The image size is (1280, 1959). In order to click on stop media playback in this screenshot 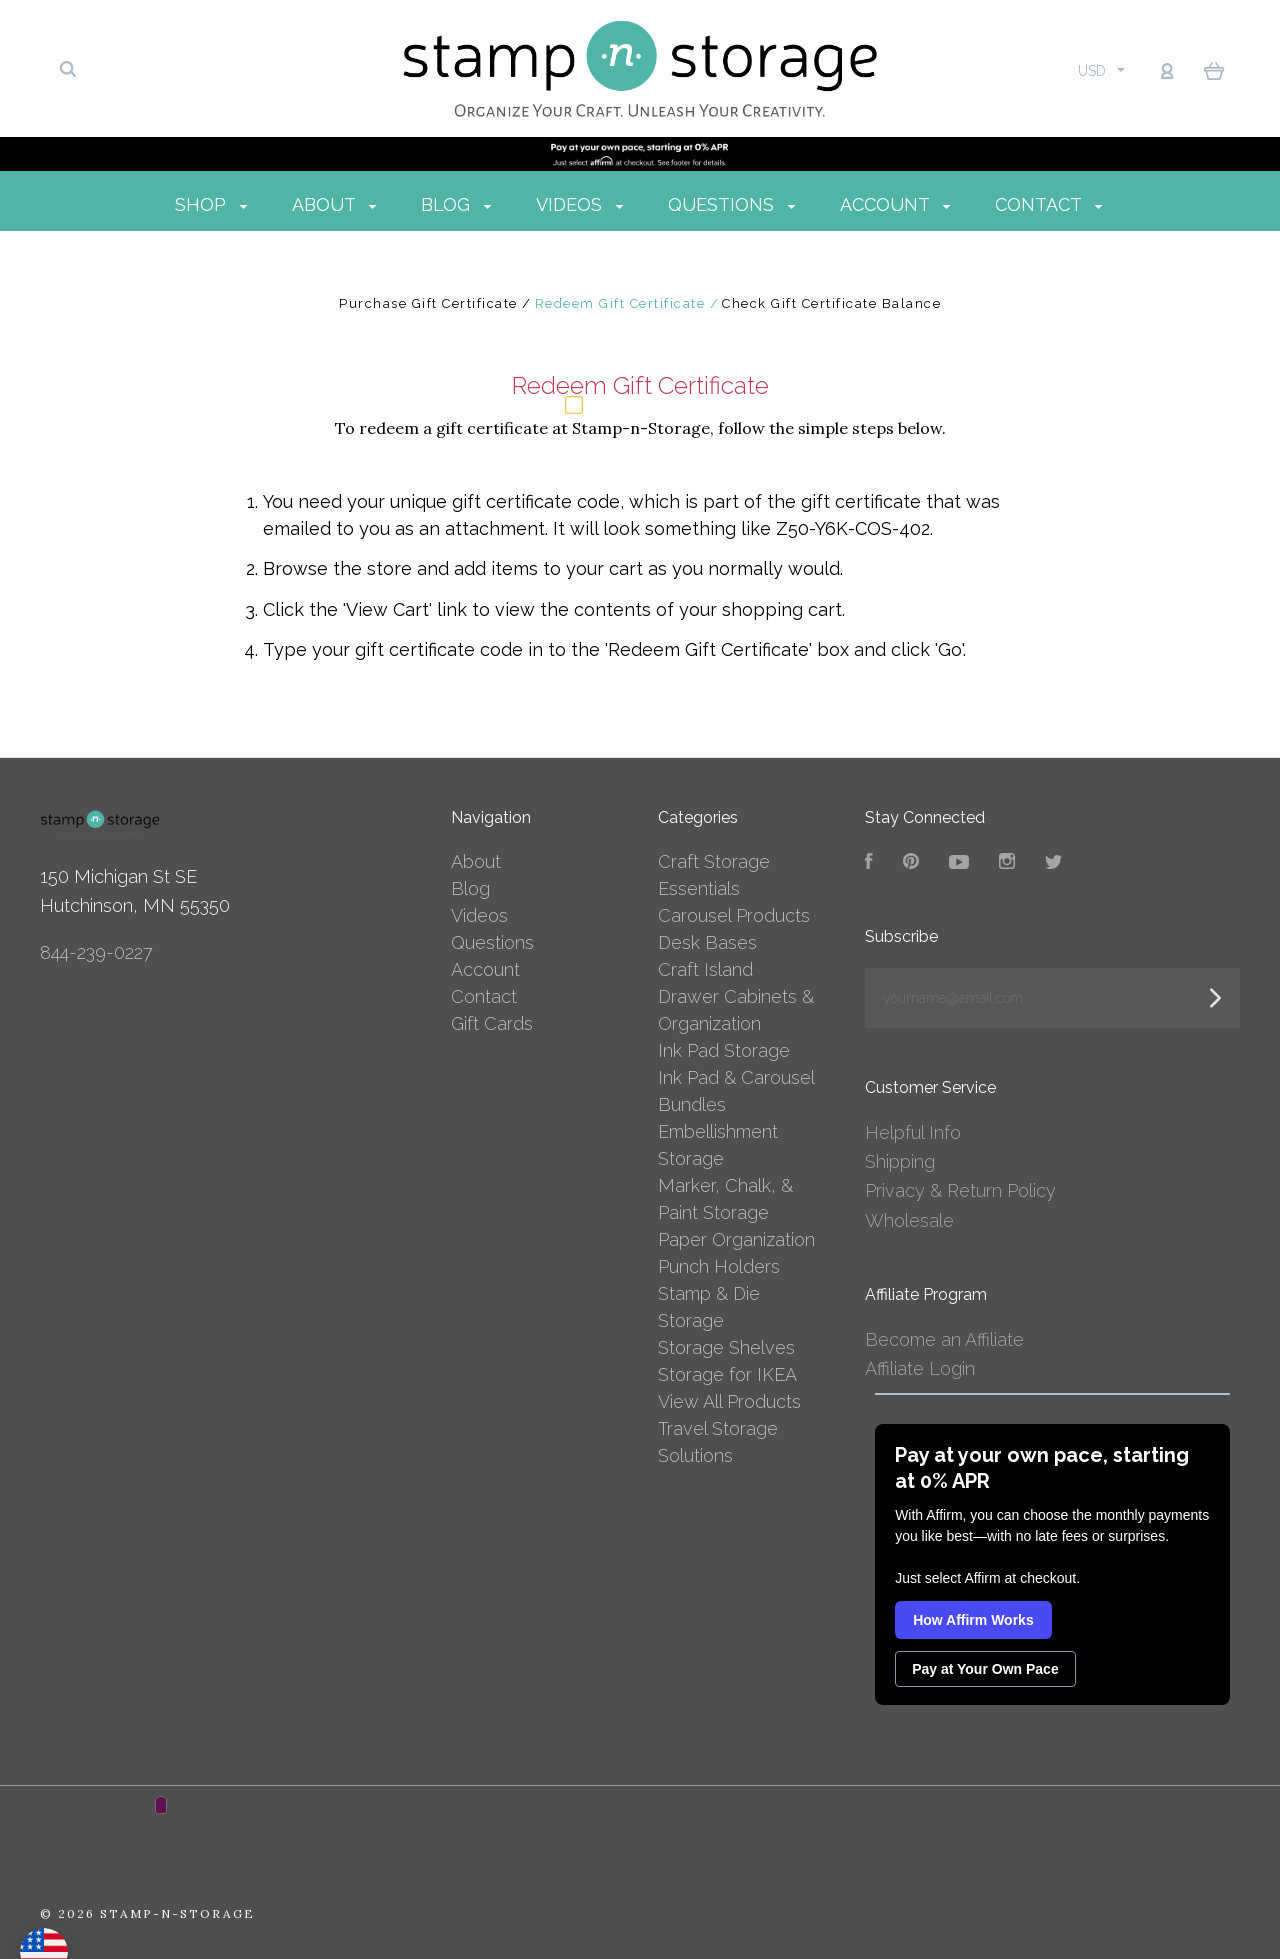, I will do `click(574, 405)`.